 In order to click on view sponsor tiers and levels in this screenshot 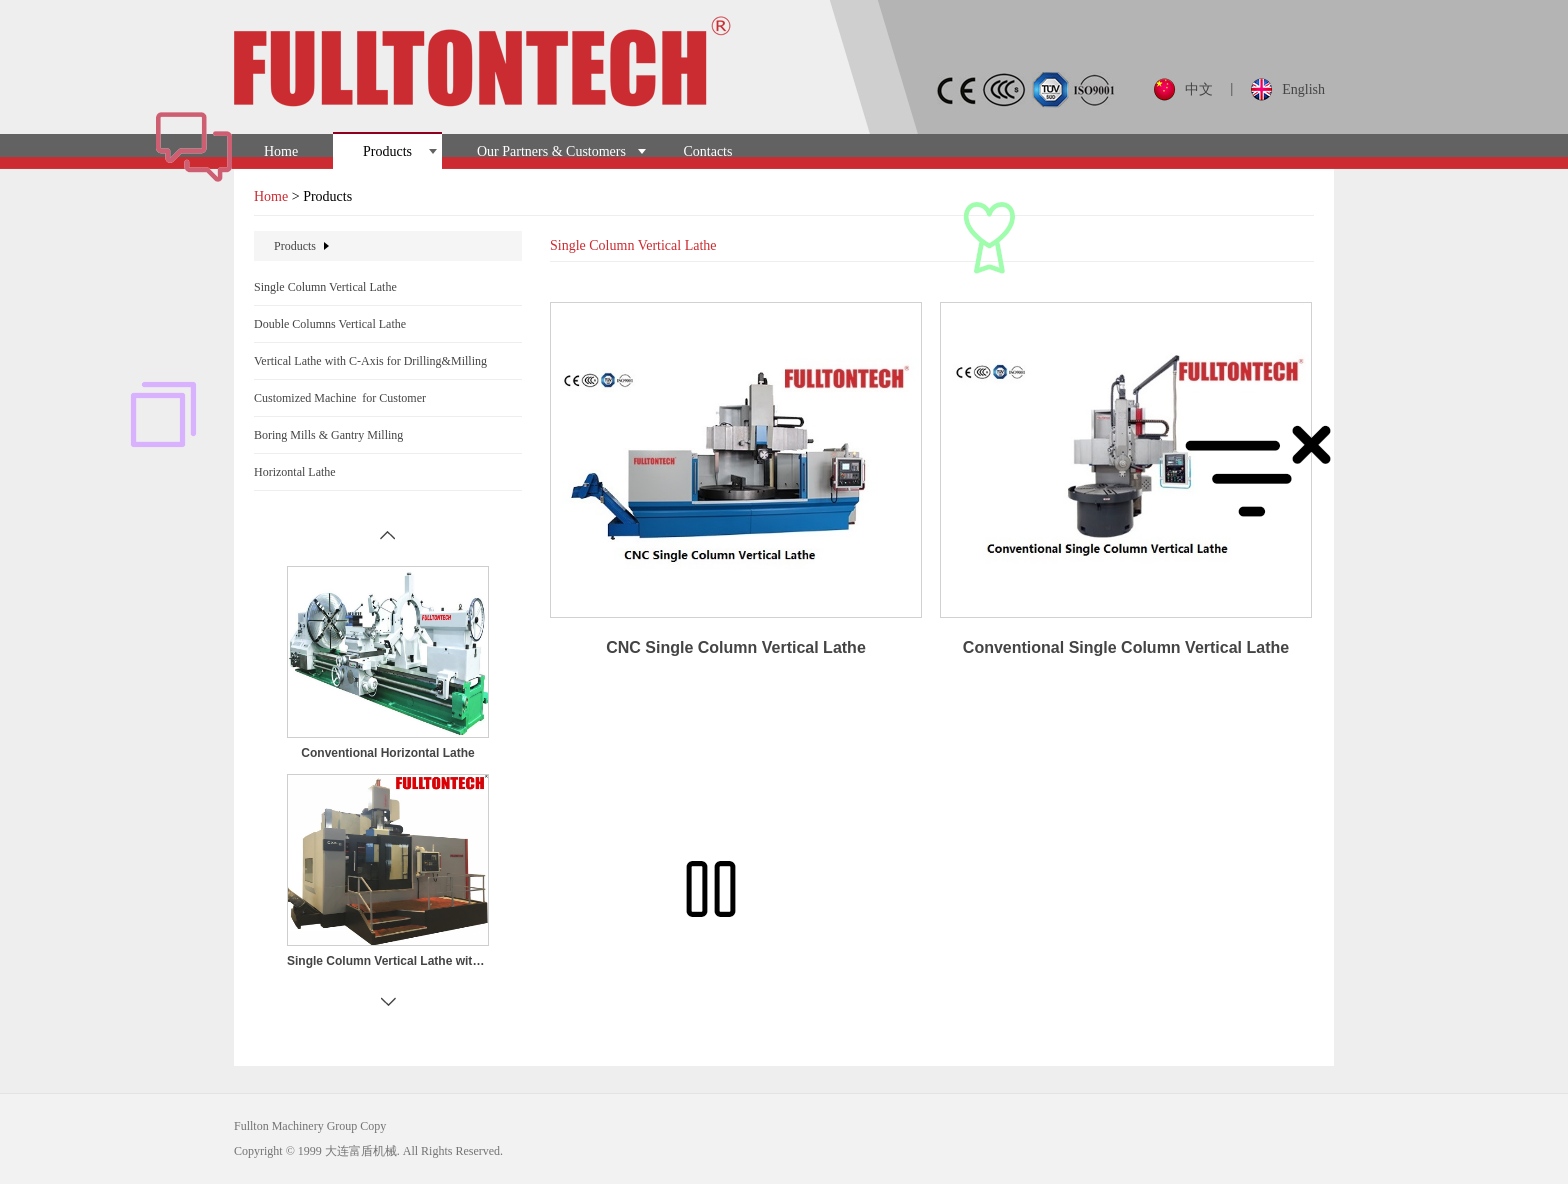, I will do `click(989, 237)`.